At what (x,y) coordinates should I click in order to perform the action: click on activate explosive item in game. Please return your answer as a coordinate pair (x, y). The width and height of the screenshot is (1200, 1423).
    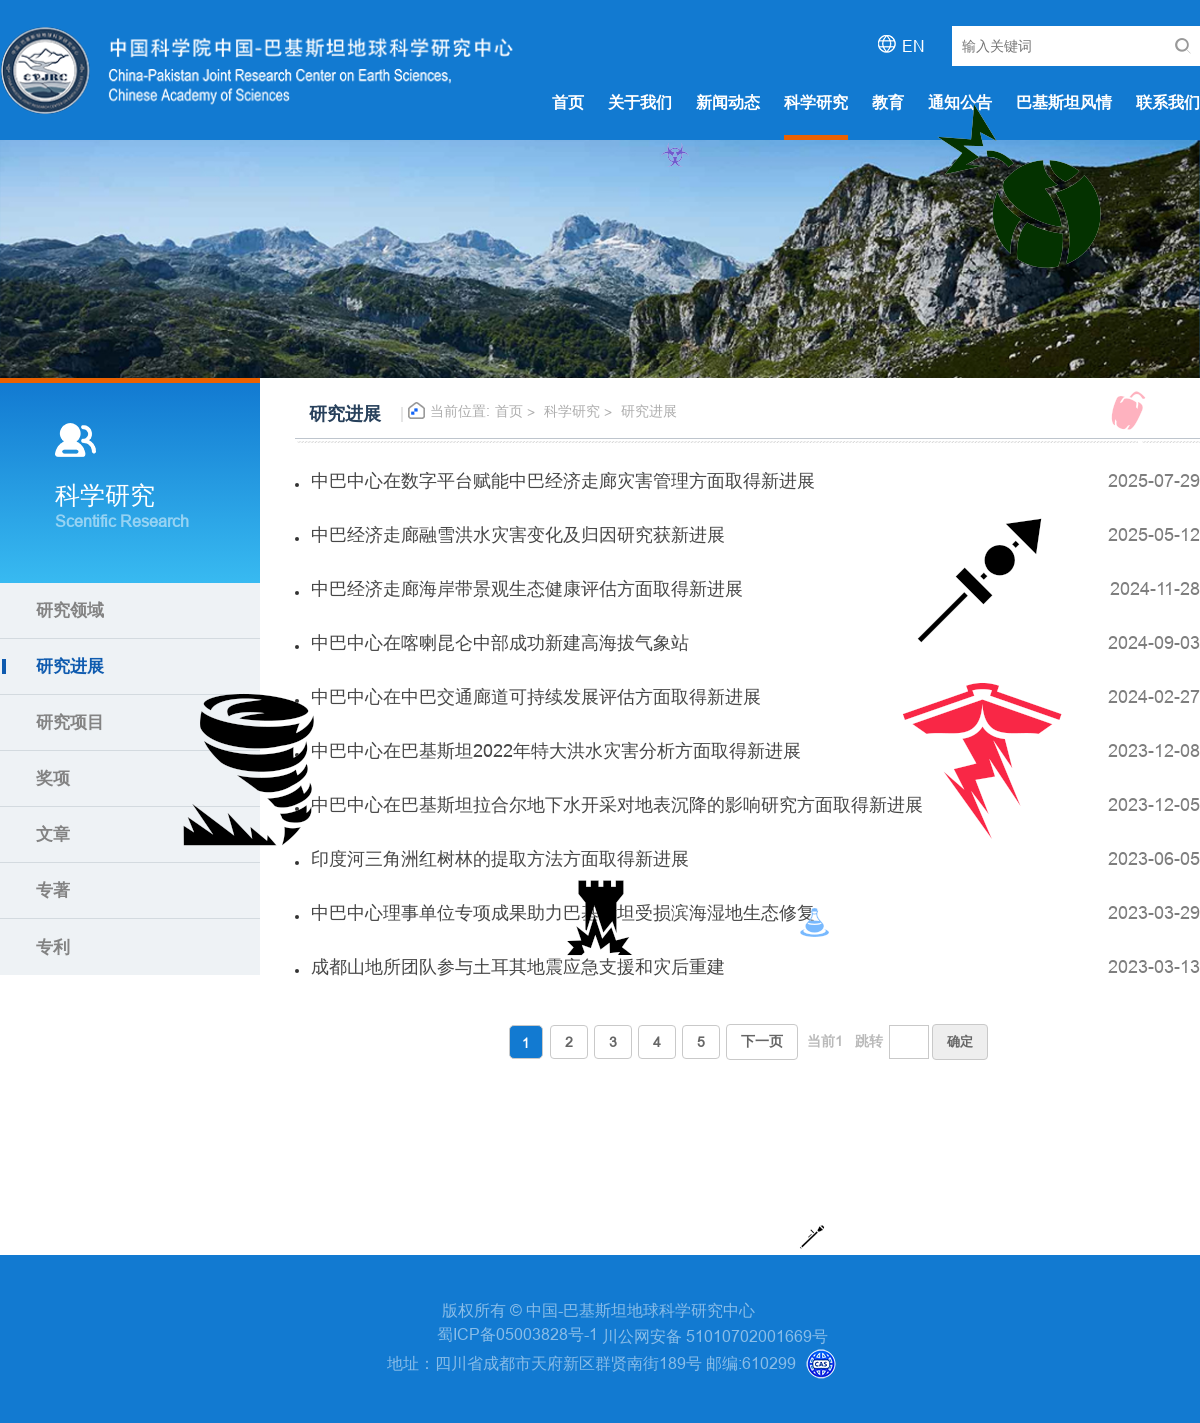
    Looking at the image, I should click on (1019, 187).